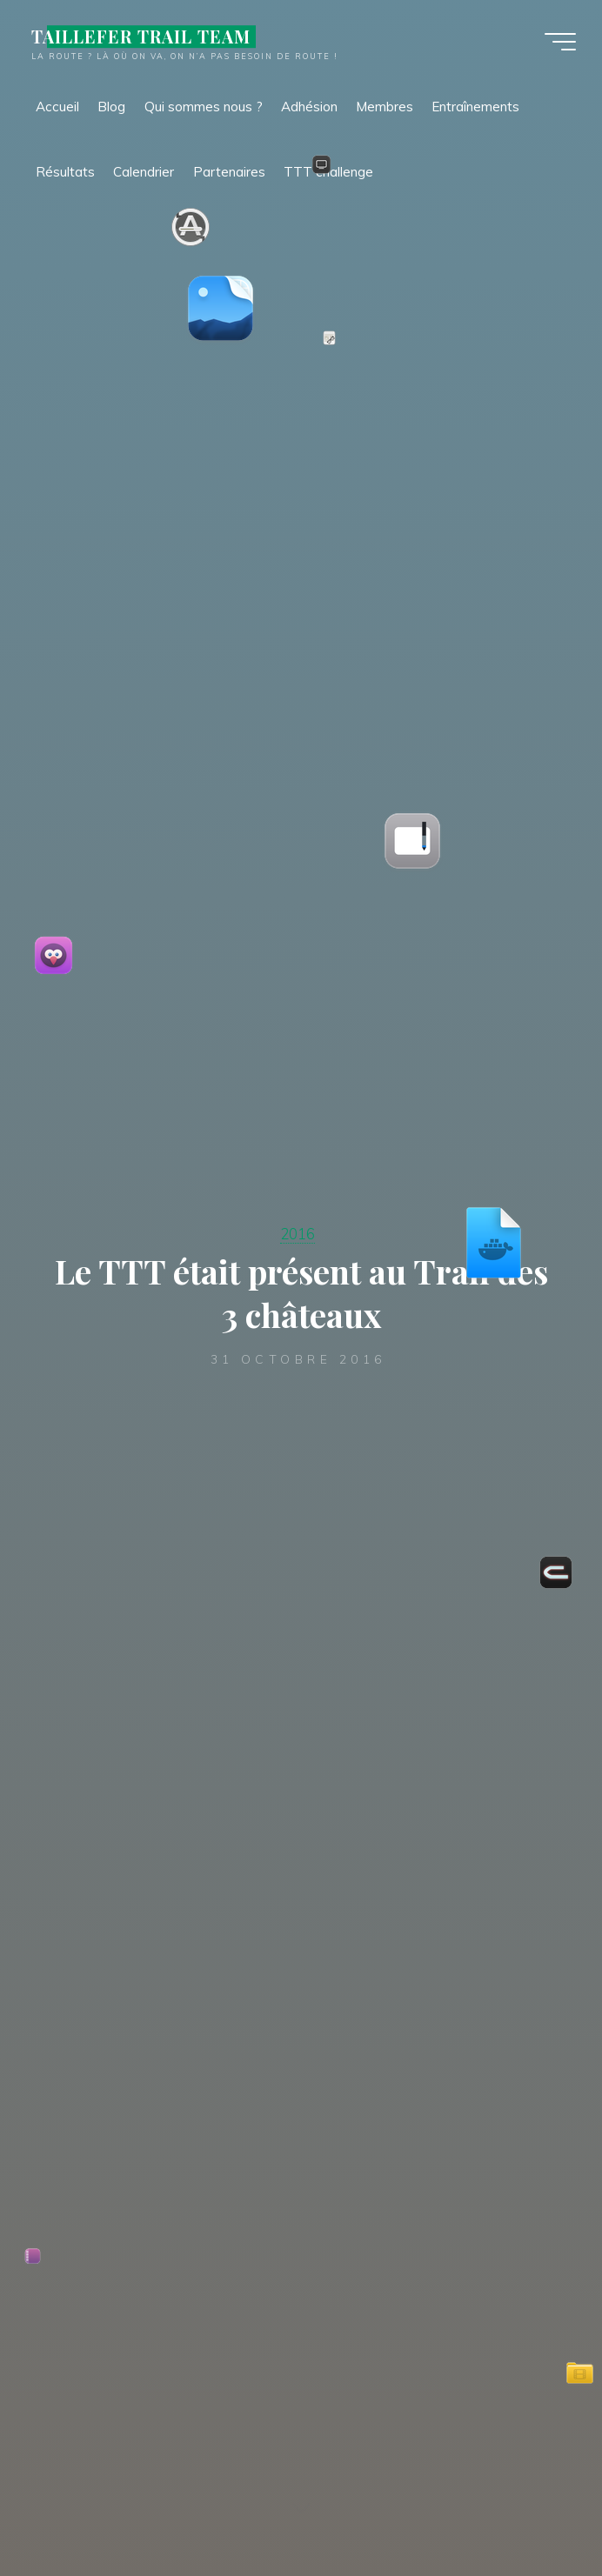 This screenshot has height=2576, width=602. I want to click on open your videos folder, so click(579, 2372).